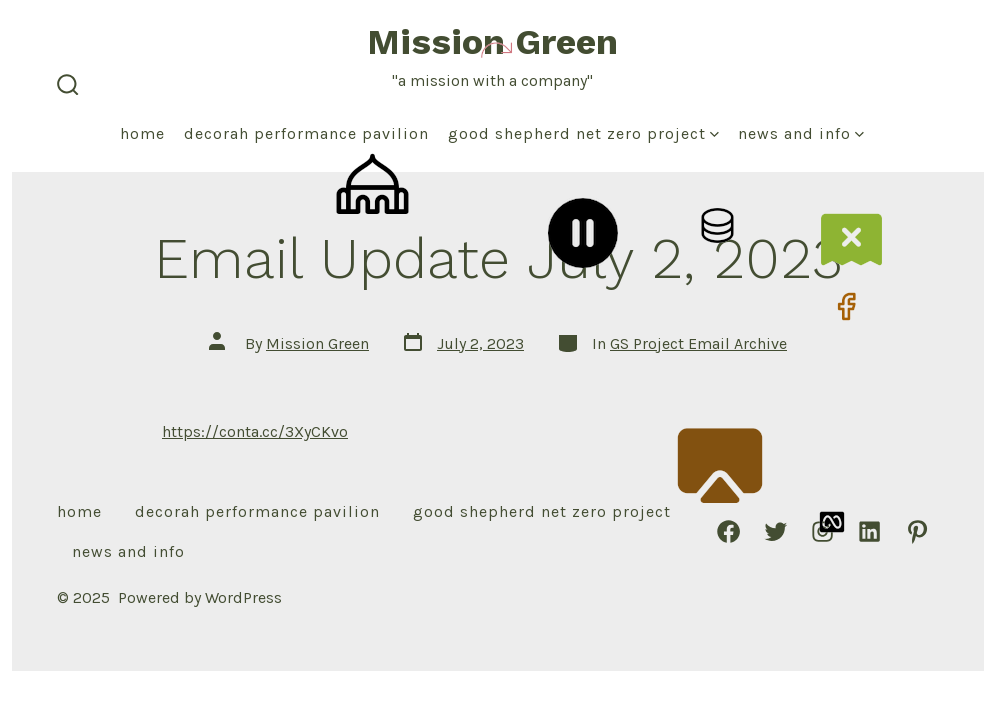 The height and width of the screenshot is (720, 996). I want to click on pause media playback, so click(583, 233).